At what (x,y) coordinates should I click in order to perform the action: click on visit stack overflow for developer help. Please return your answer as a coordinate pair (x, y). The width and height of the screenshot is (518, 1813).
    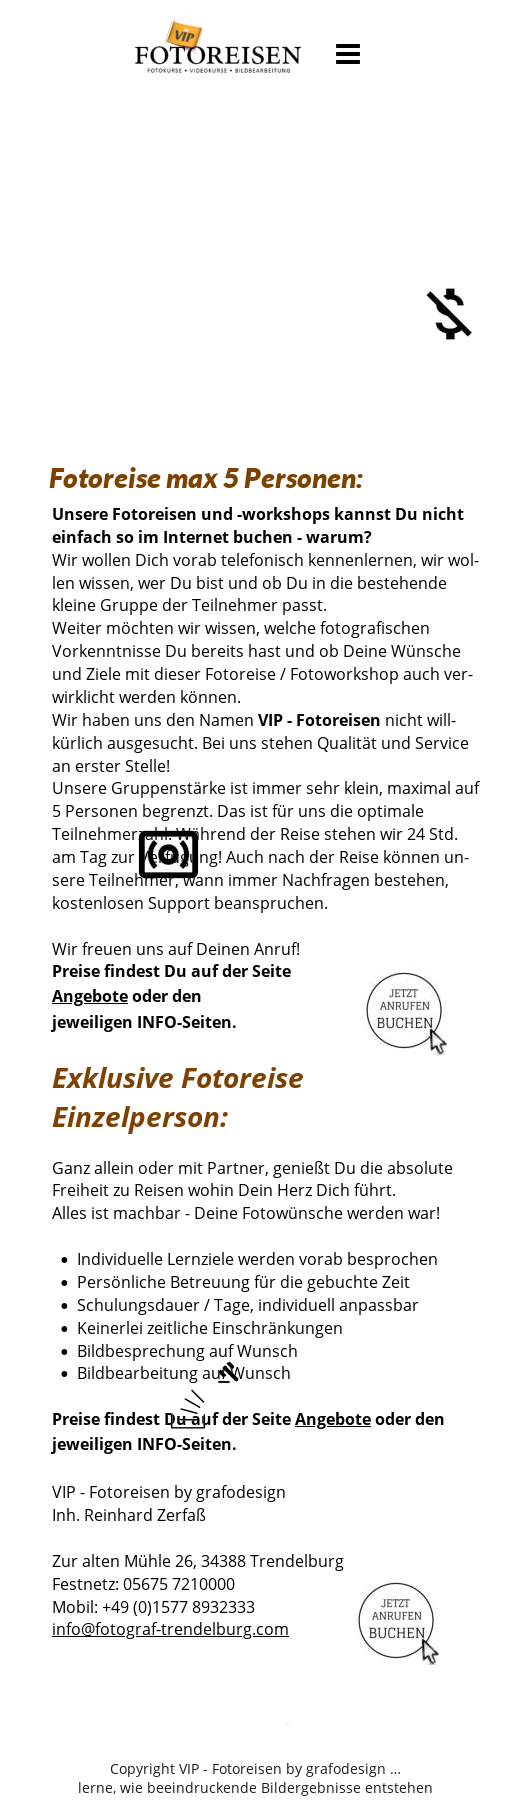
    Looking at the image, I should click on (188, 1410).